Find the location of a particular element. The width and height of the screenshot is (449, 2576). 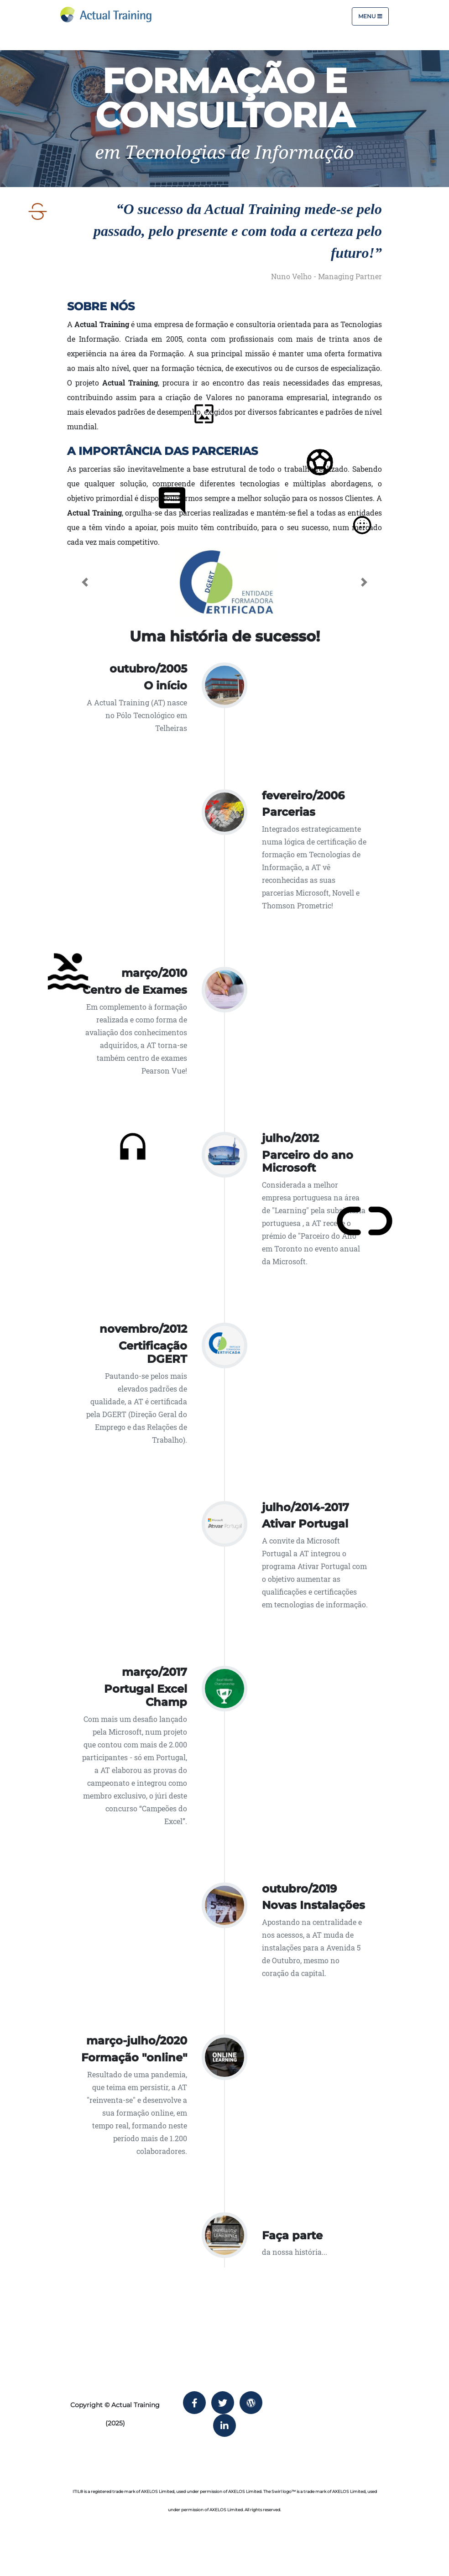

indicates swimming pool amenity available is located at coordinates (68, 971).